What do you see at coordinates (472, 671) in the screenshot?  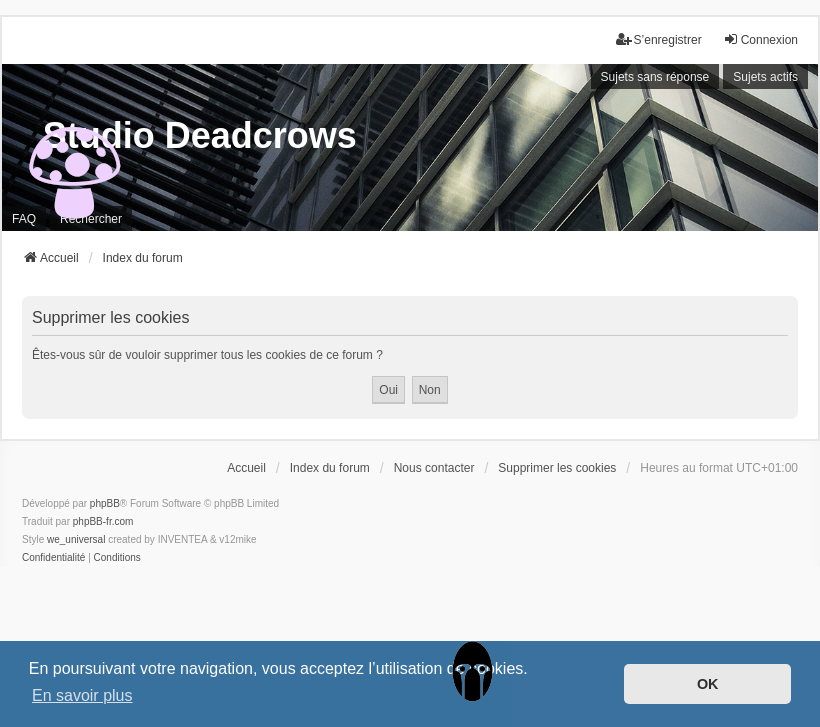 I see `indicates sadness or crying emotion in game` at bounding box center [472, 671].